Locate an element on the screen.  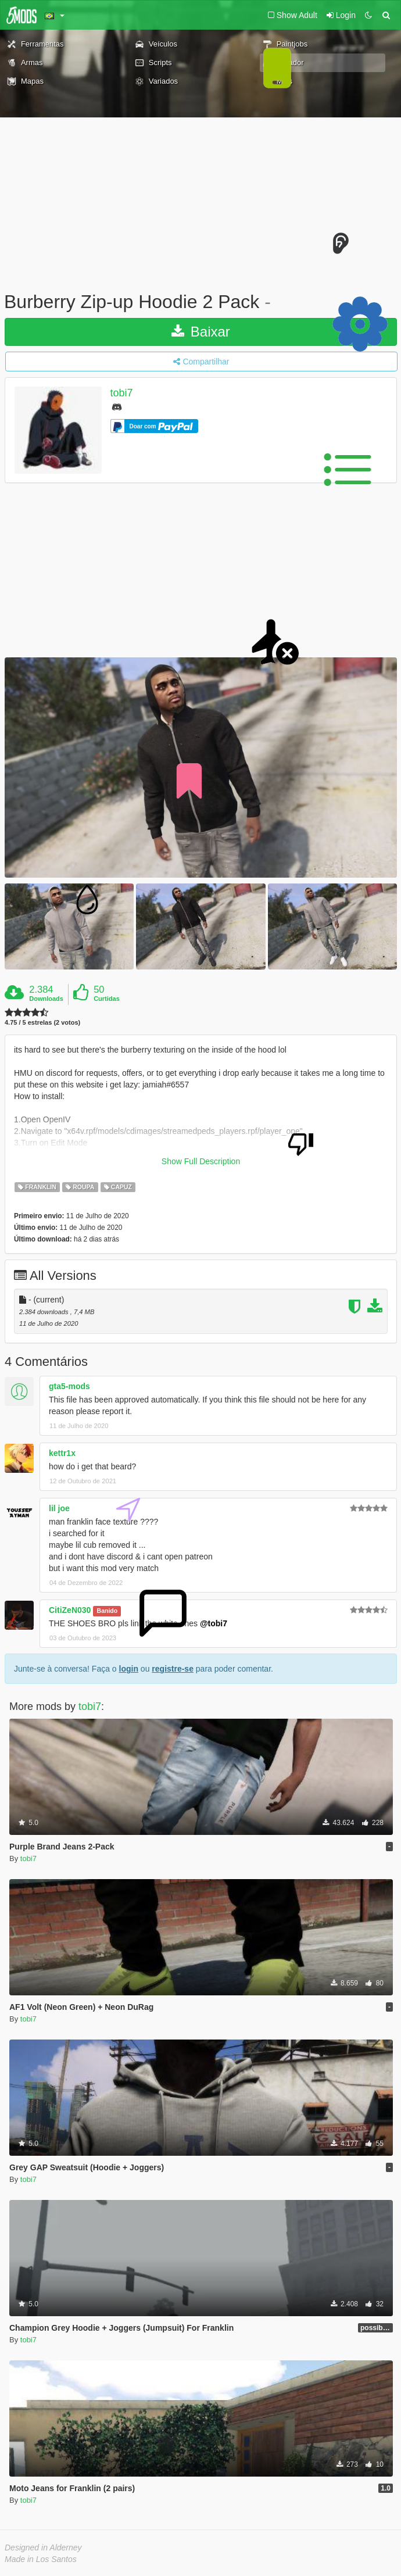
adjust audio or hearing accessibility settings is located at coordinates (341, 243).